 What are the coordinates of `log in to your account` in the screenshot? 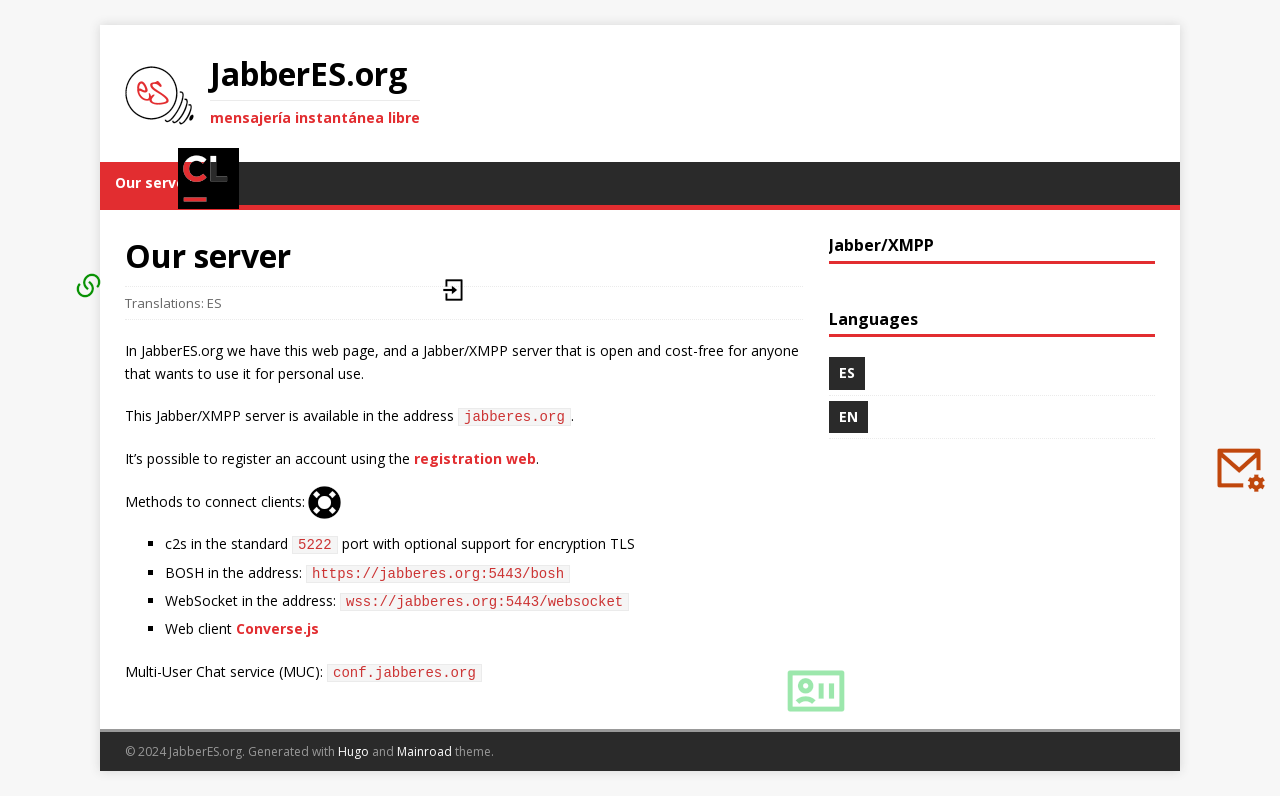 It's located at (454, 290).